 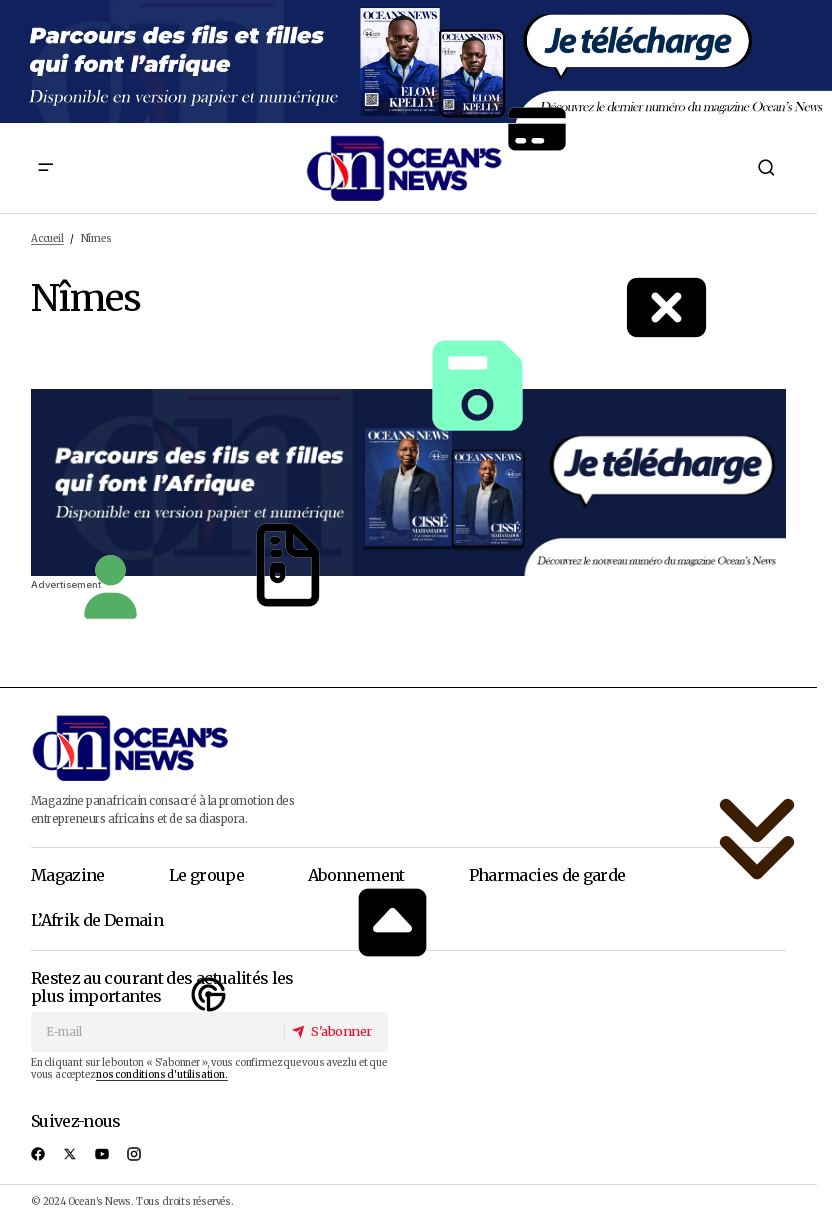 I want to click on expand content upward, so click(x=392, y=922).